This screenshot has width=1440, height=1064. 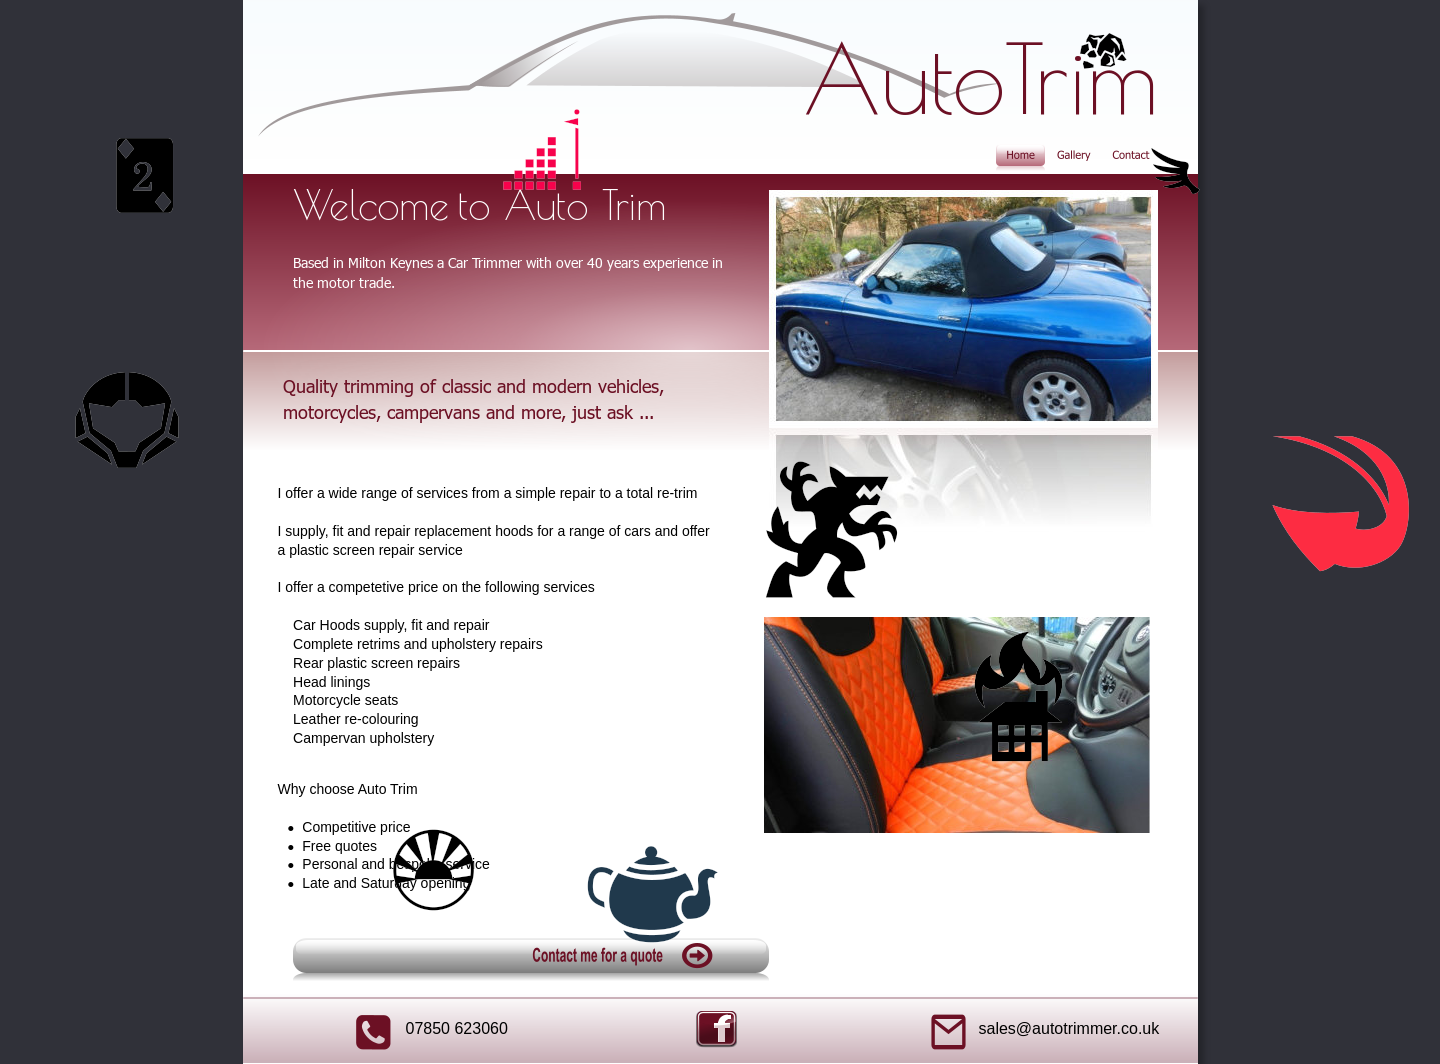 What do you see at coordinates (652, 893) in the screenshot?
I see `access tea or beverage-related features` at bounding box center [652, 893].